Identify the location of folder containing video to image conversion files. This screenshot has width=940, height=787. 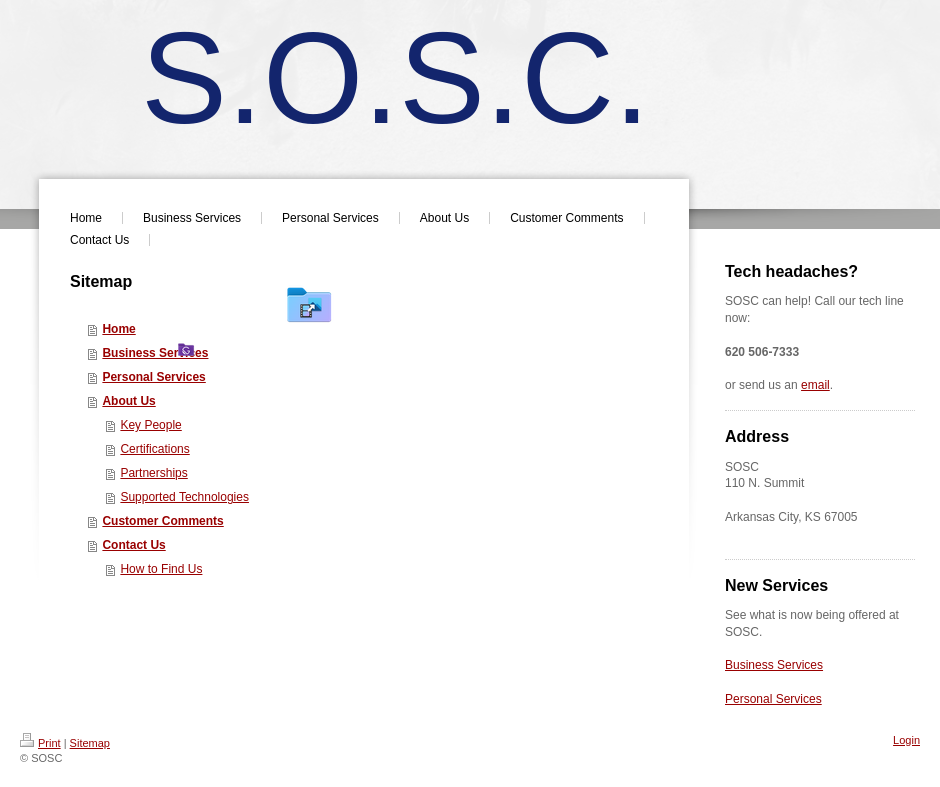
(309, 306).